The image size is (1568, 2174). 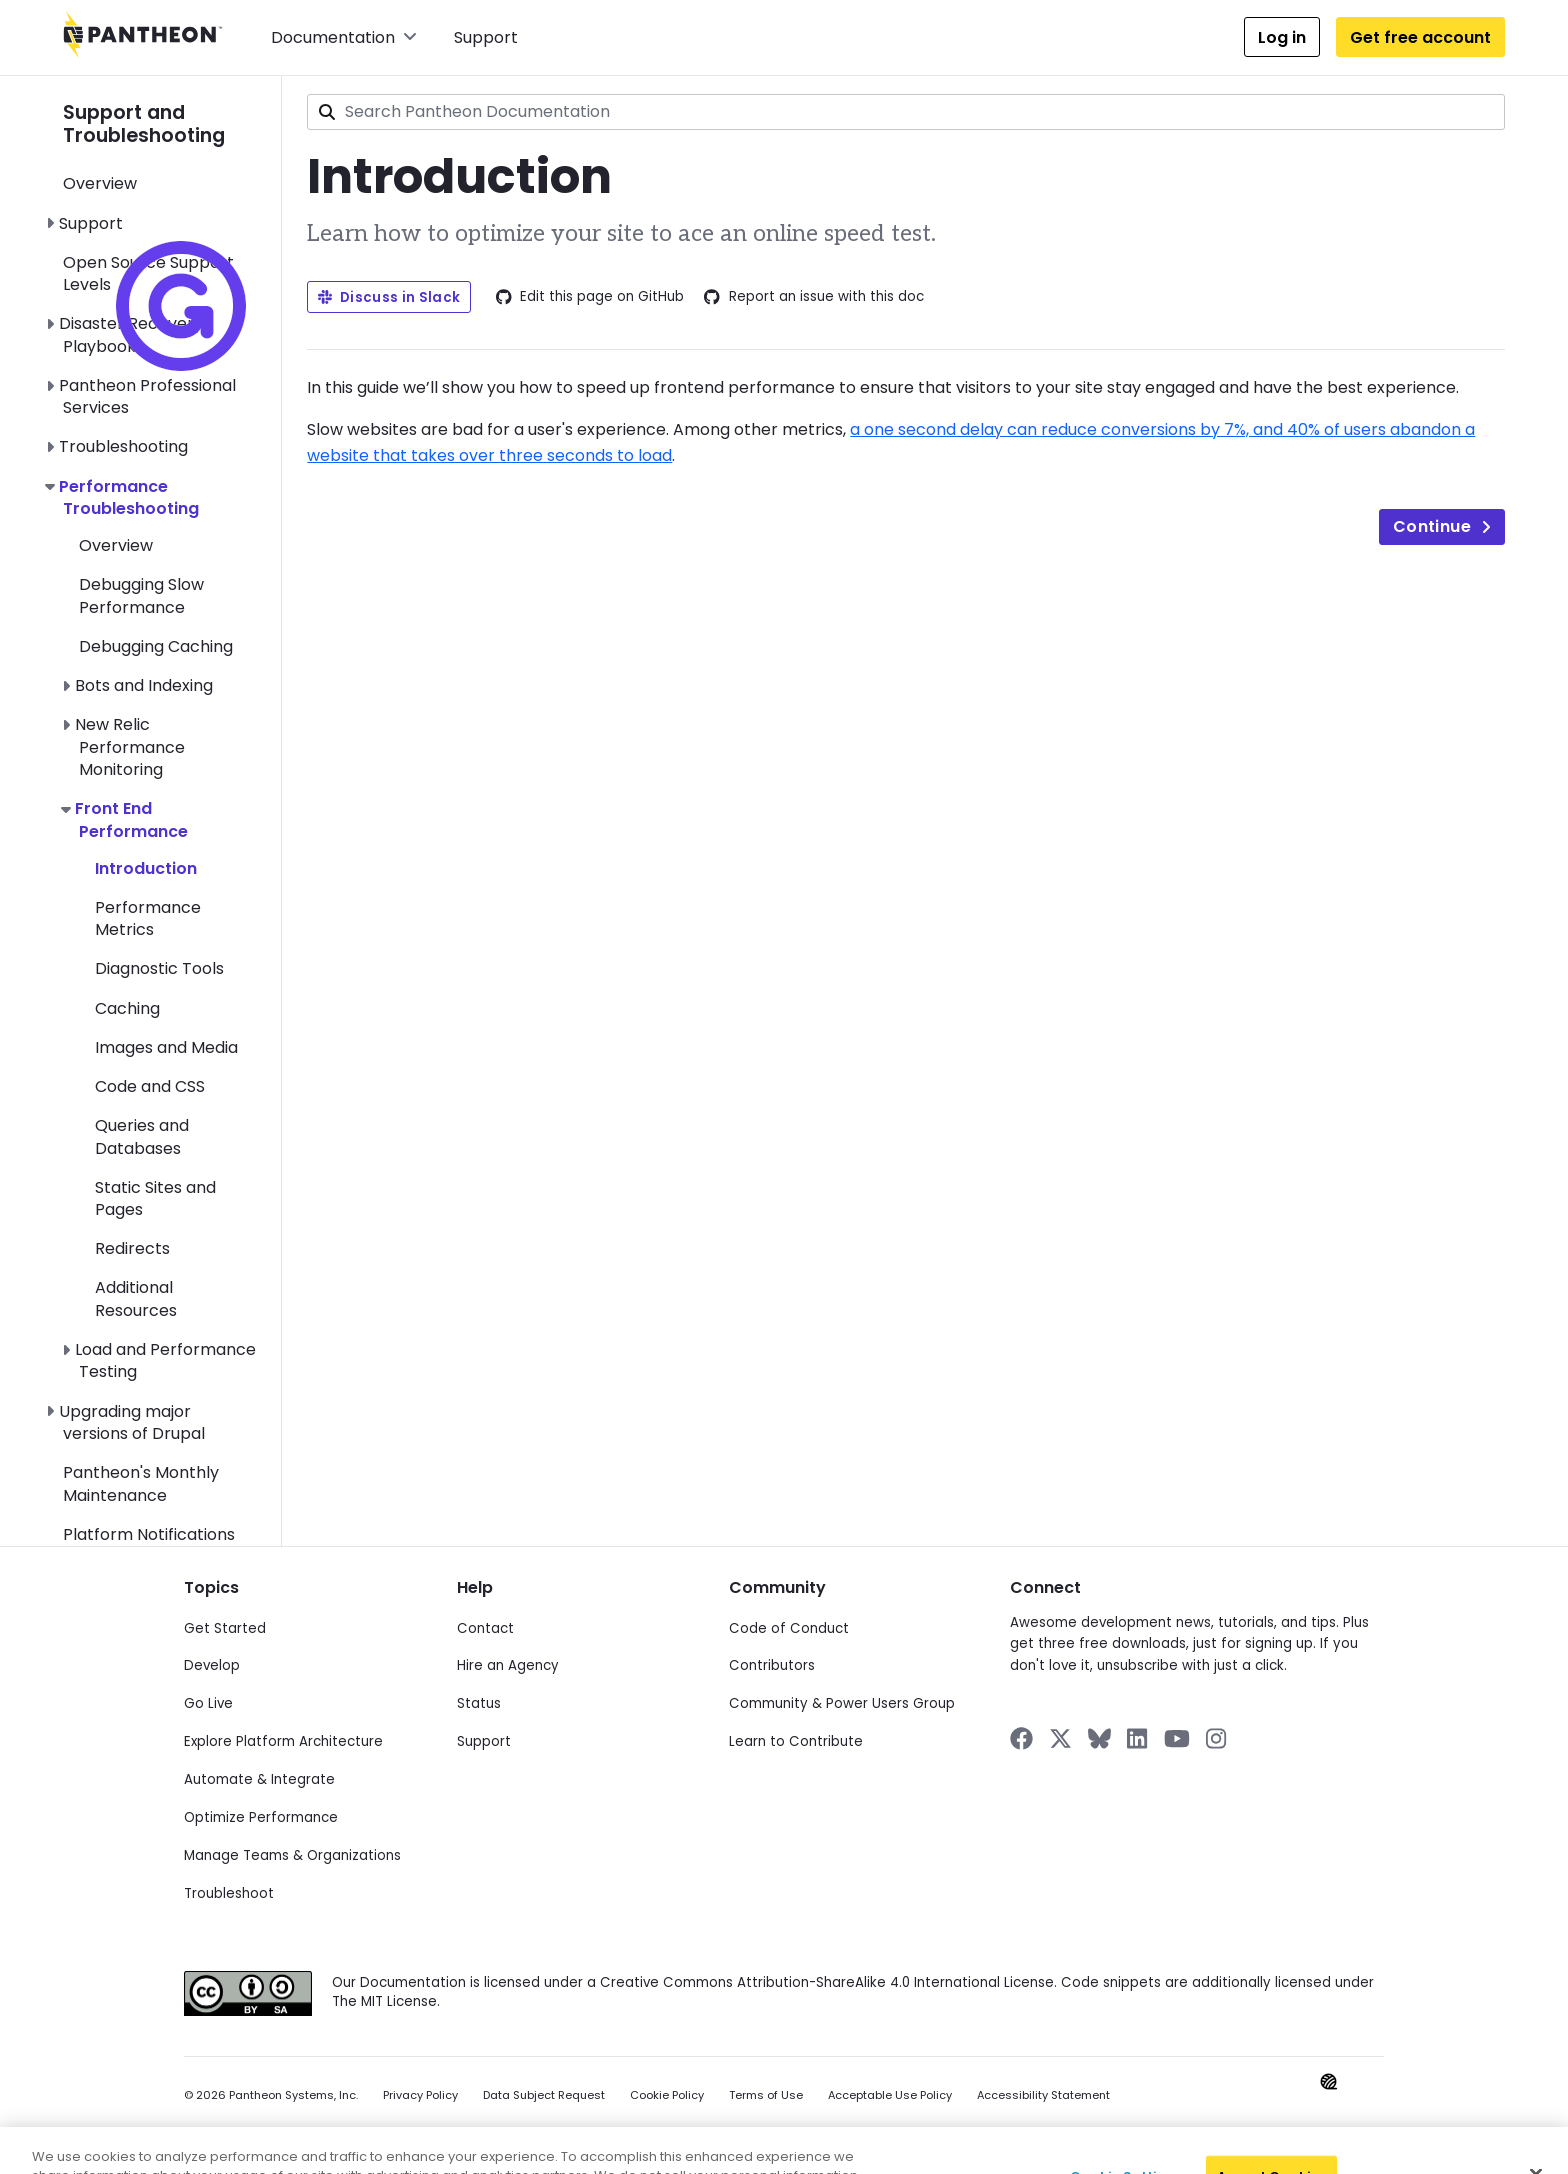 I want to click on access knitting or crochet patterns, so click(x=1328, y=2081).